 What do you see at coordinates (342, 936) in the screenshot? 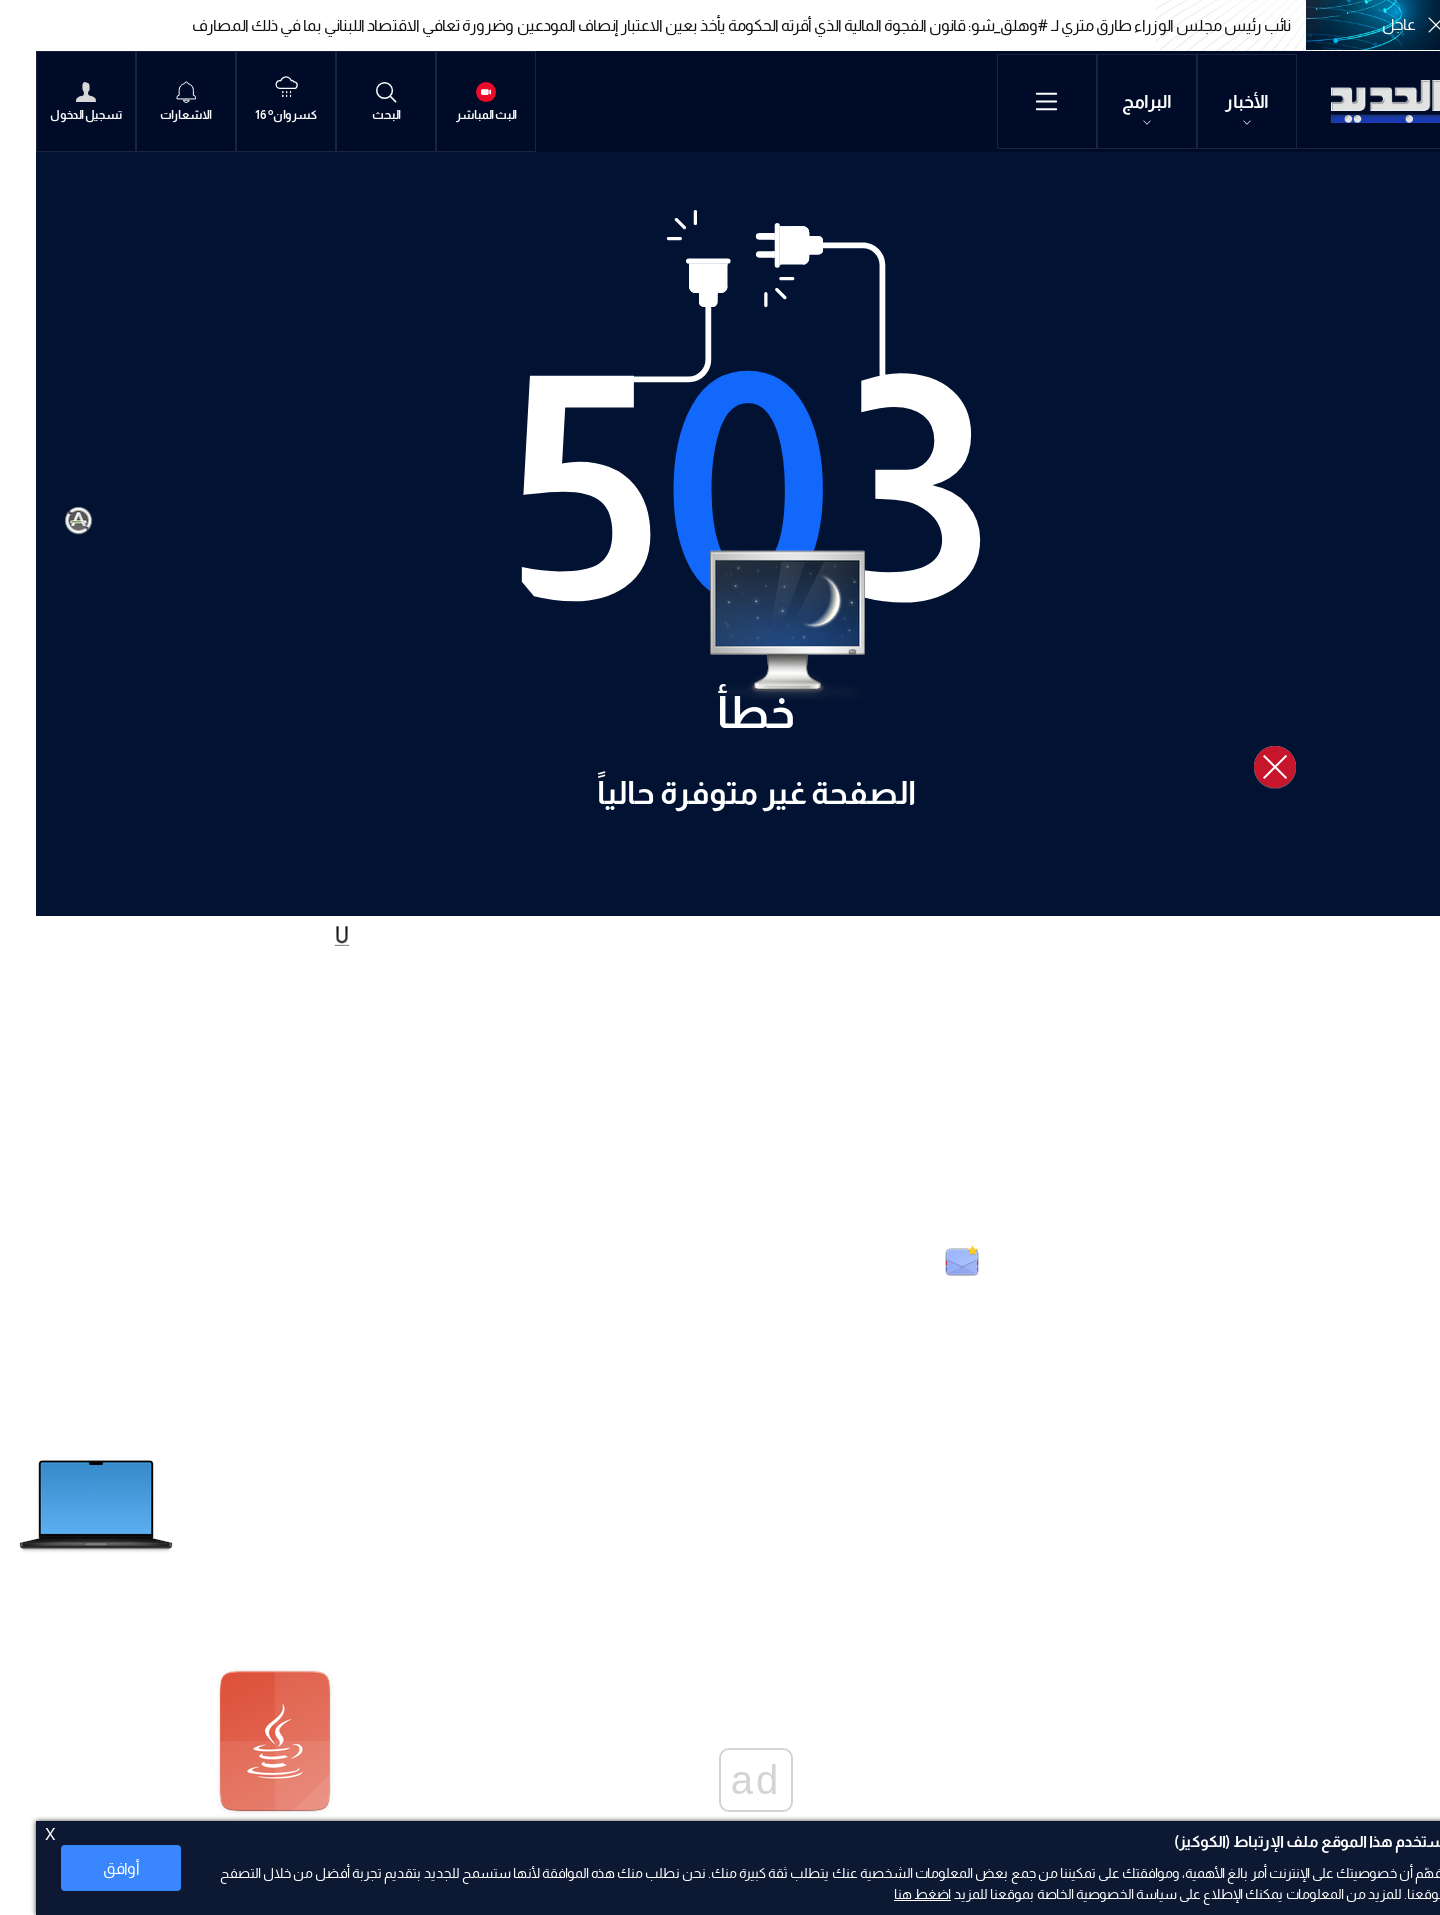
I see `apply underline formatting to selected text` at bounding box center [342, 936].